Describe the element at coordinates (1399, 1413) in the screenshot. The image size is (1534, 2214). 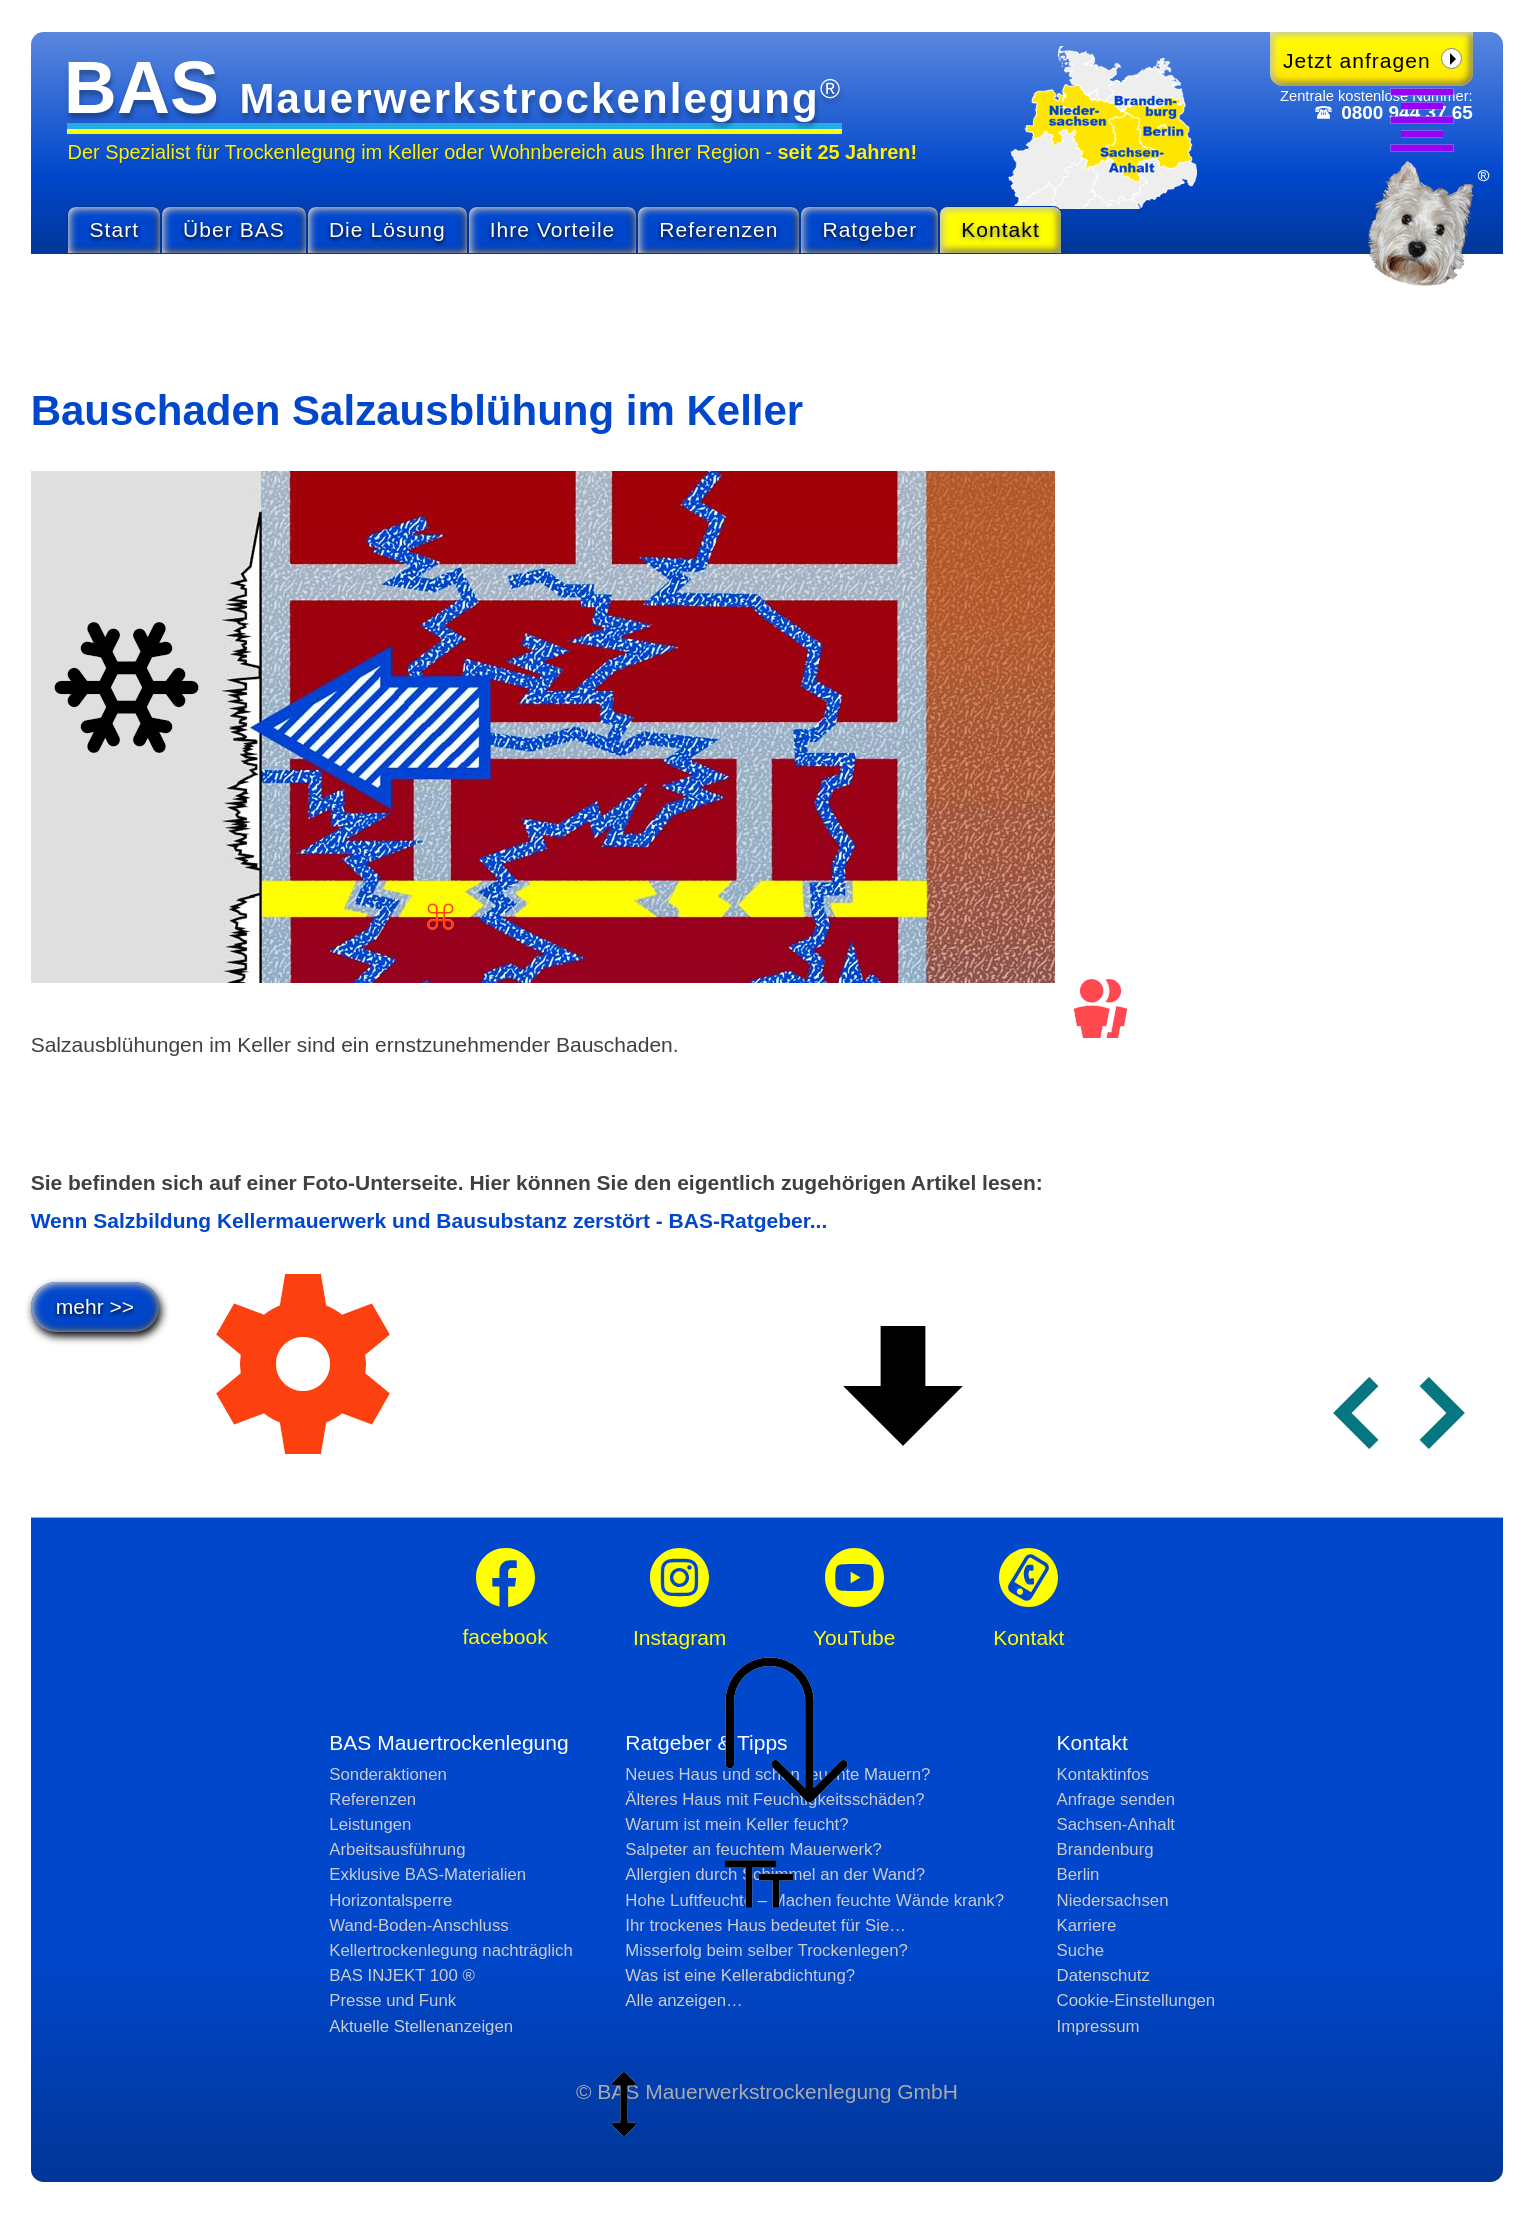
I see `view or edit source code` at that location.